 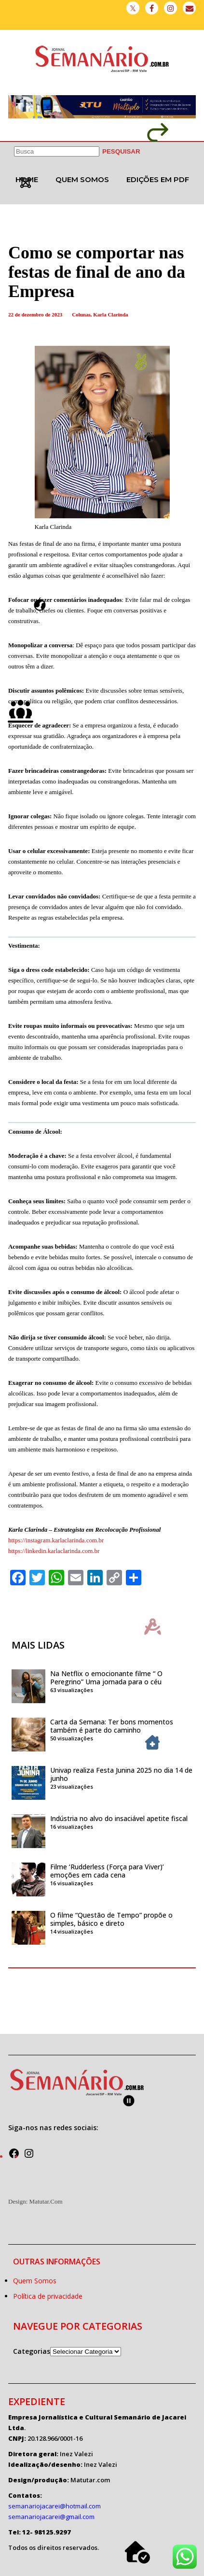 I want to click on visit angellist profile or website, so click(x=141, y=362).